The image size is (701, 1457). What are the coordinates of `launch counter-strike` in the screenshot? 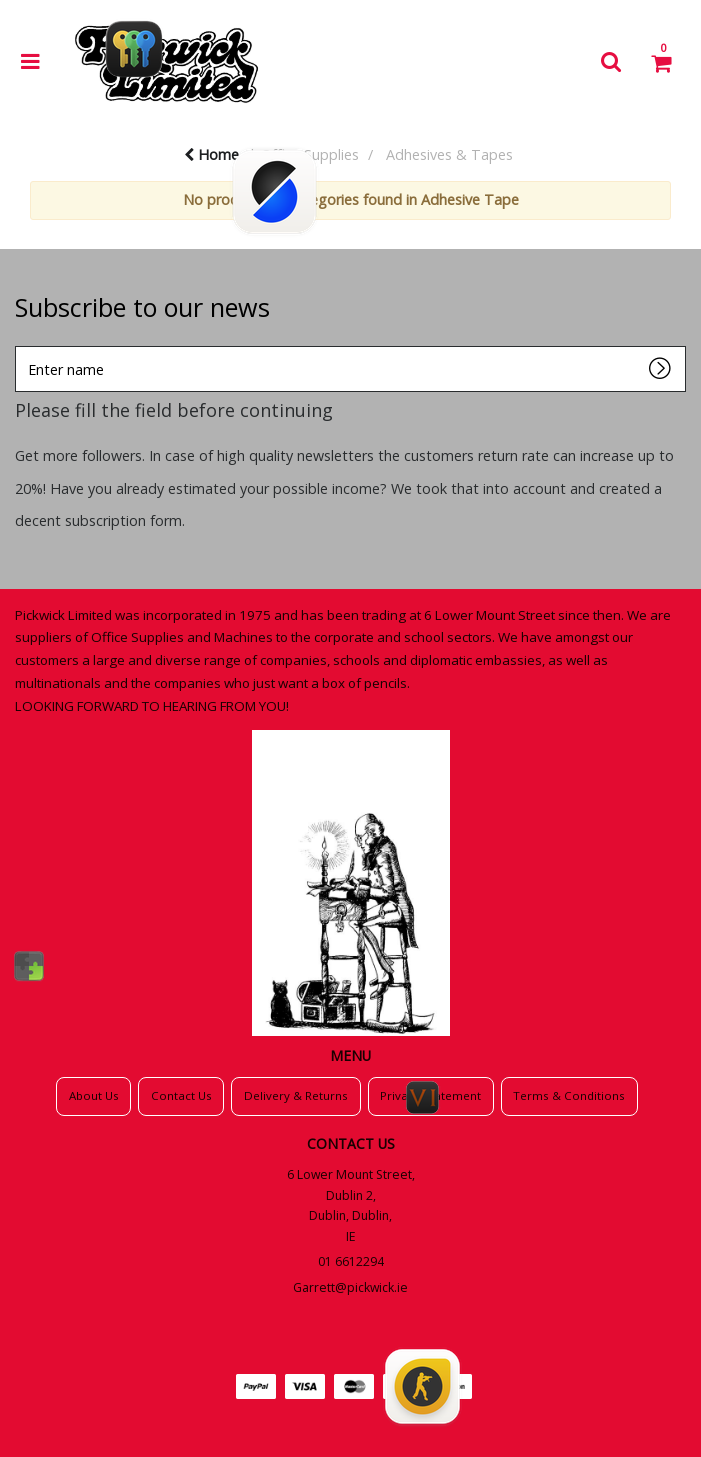 It's located at (422, 1386).